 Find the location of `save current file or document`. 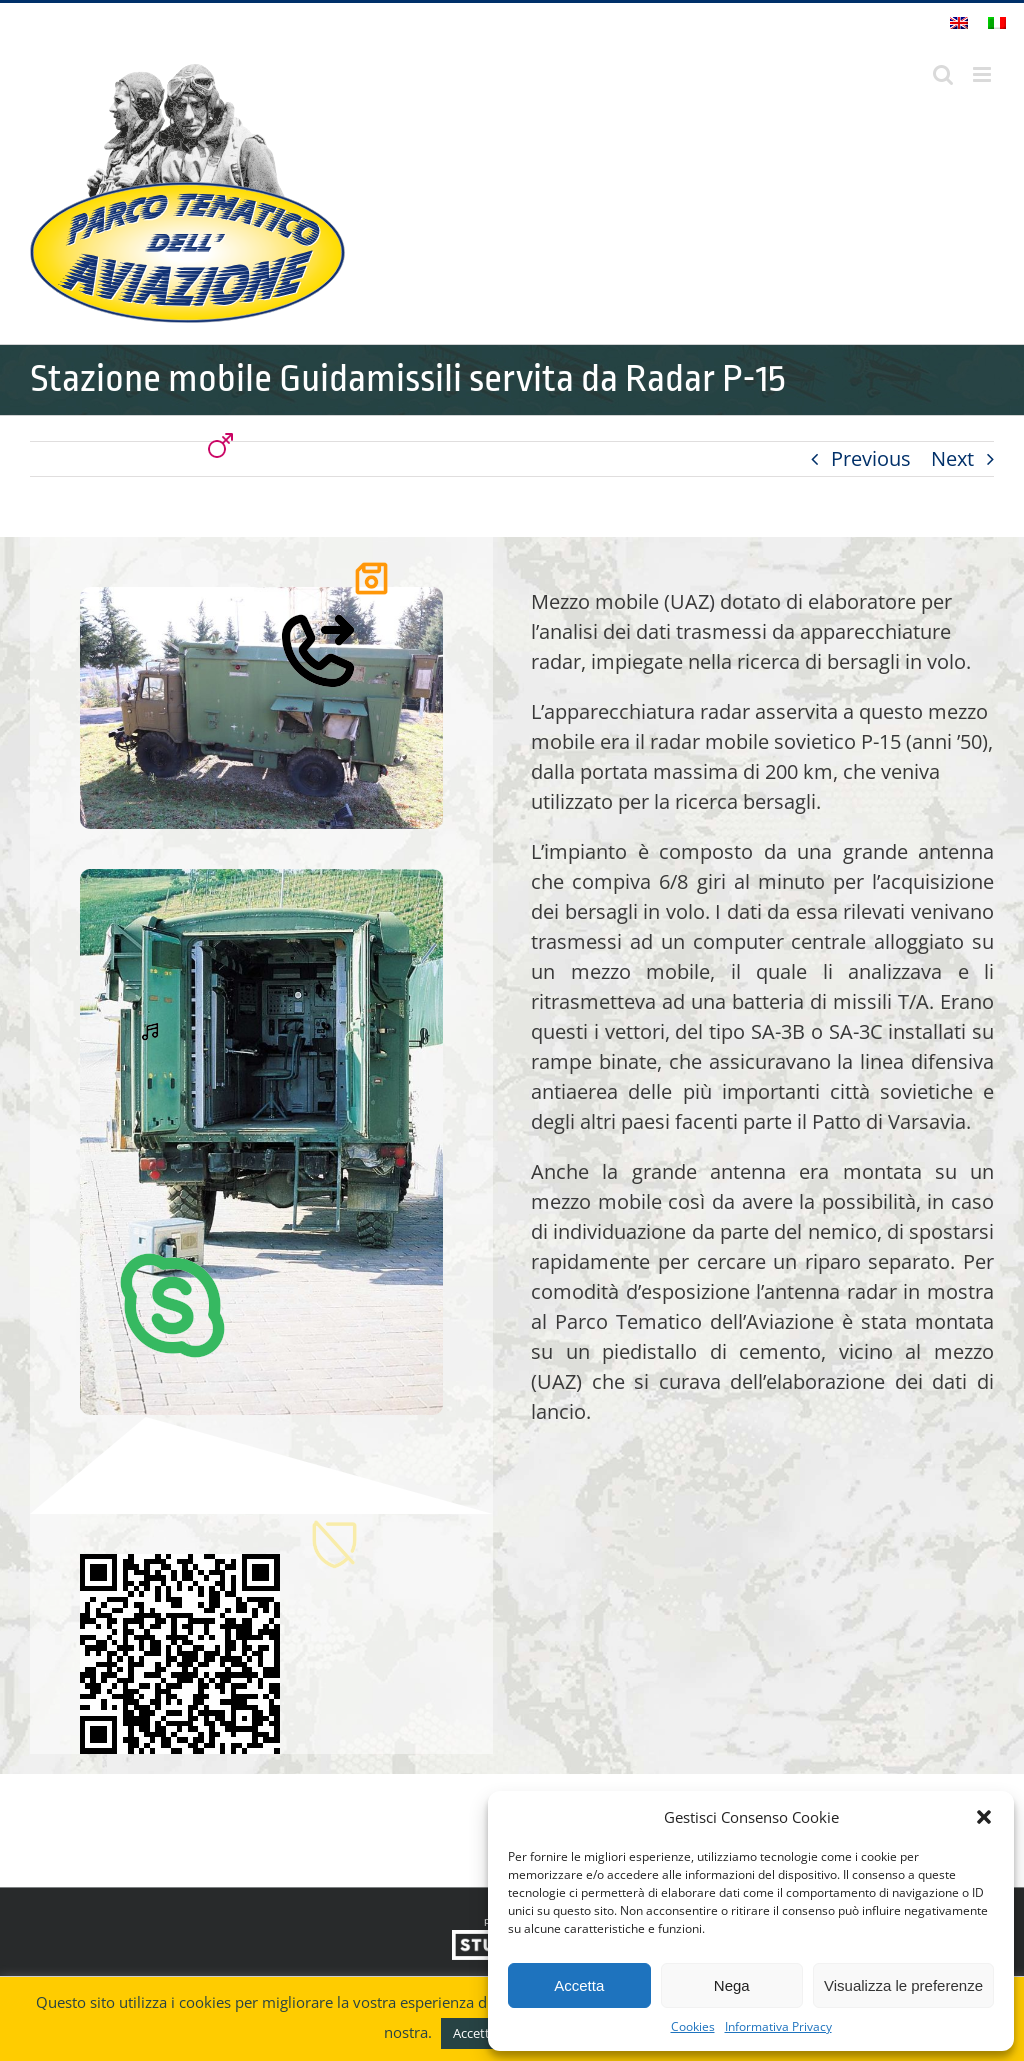

save current file or document is located at coordinates (371, 578).